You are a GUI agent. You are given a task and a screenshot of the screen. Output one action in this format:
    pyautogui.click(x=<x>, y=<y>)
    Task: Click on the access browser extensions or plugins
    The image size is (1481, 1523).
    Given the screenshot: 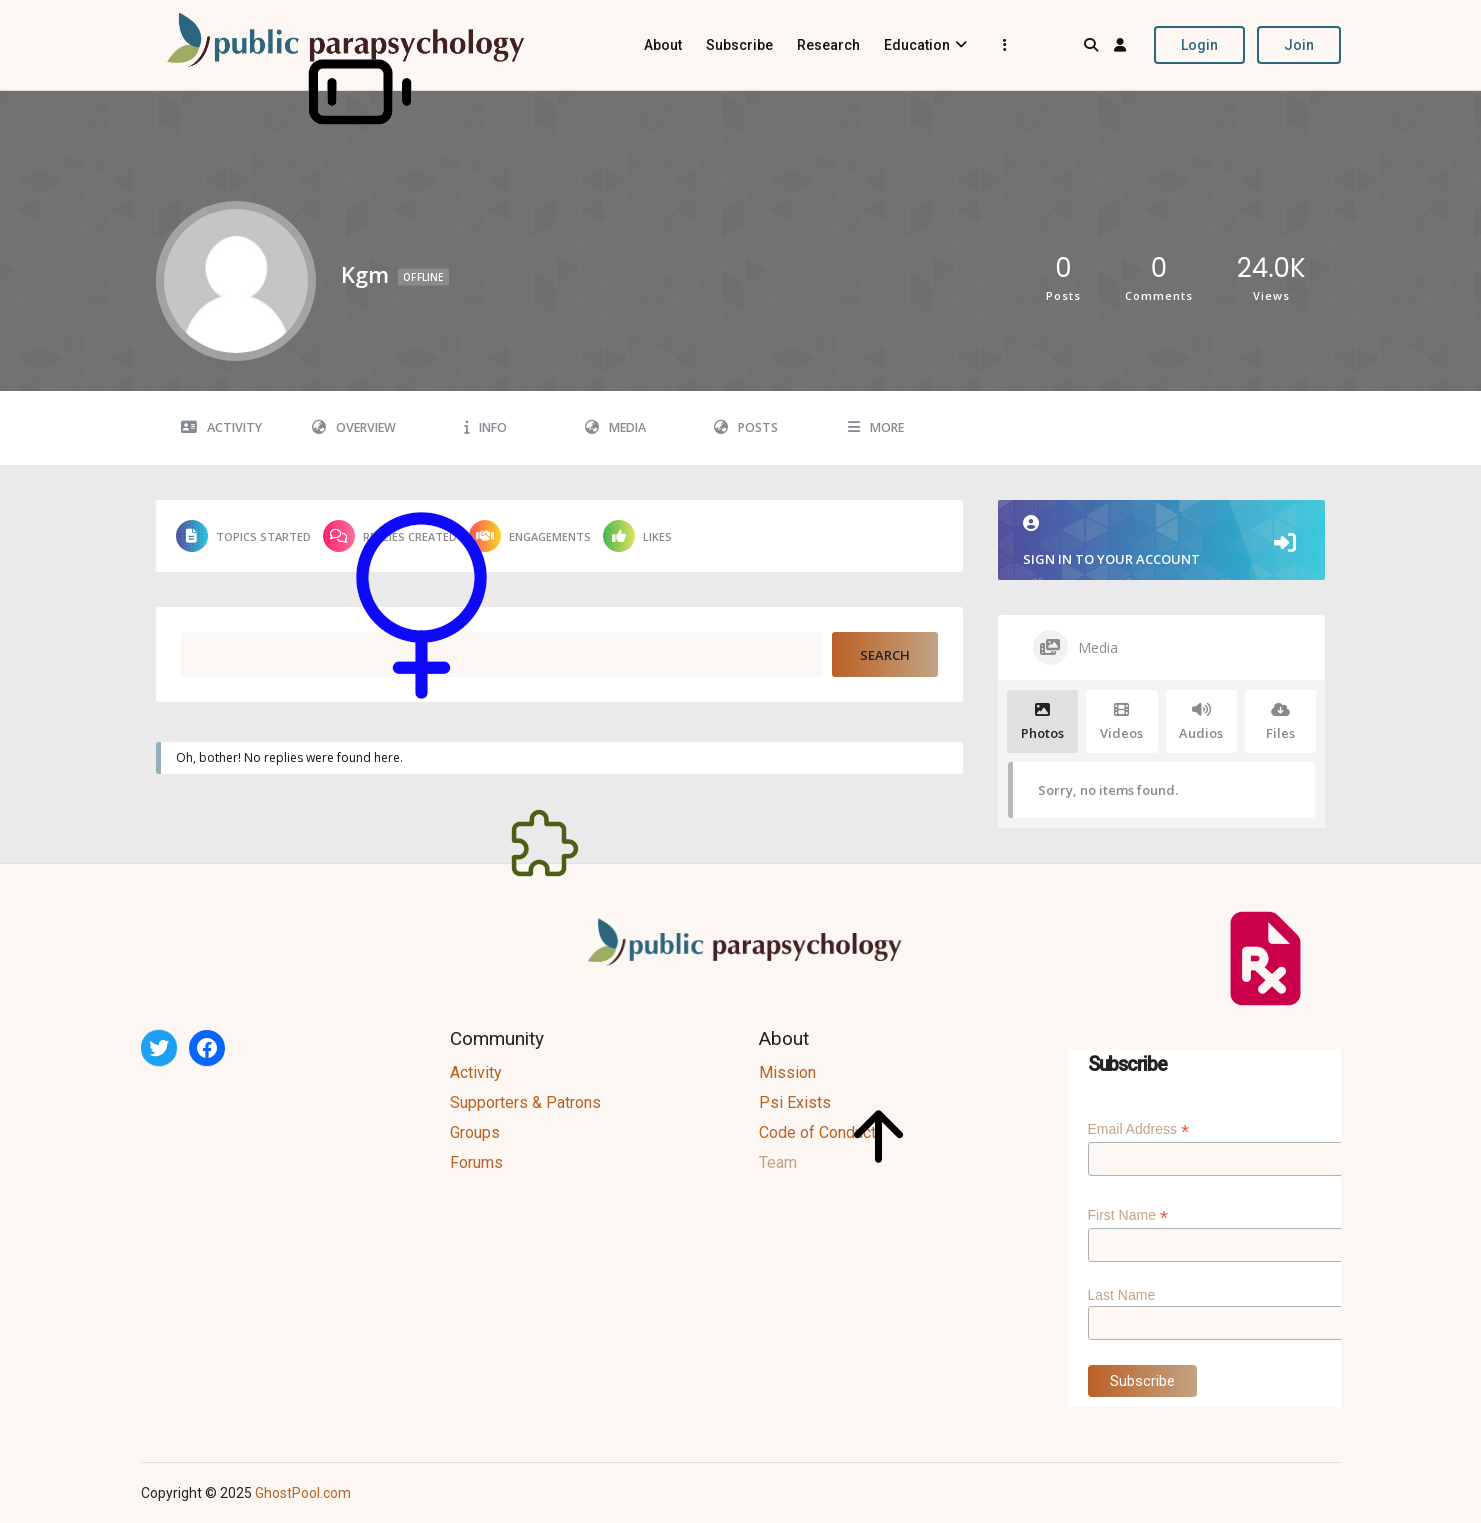 What is the action you would take?
    pyautogui.click(x=545, y=843)
    